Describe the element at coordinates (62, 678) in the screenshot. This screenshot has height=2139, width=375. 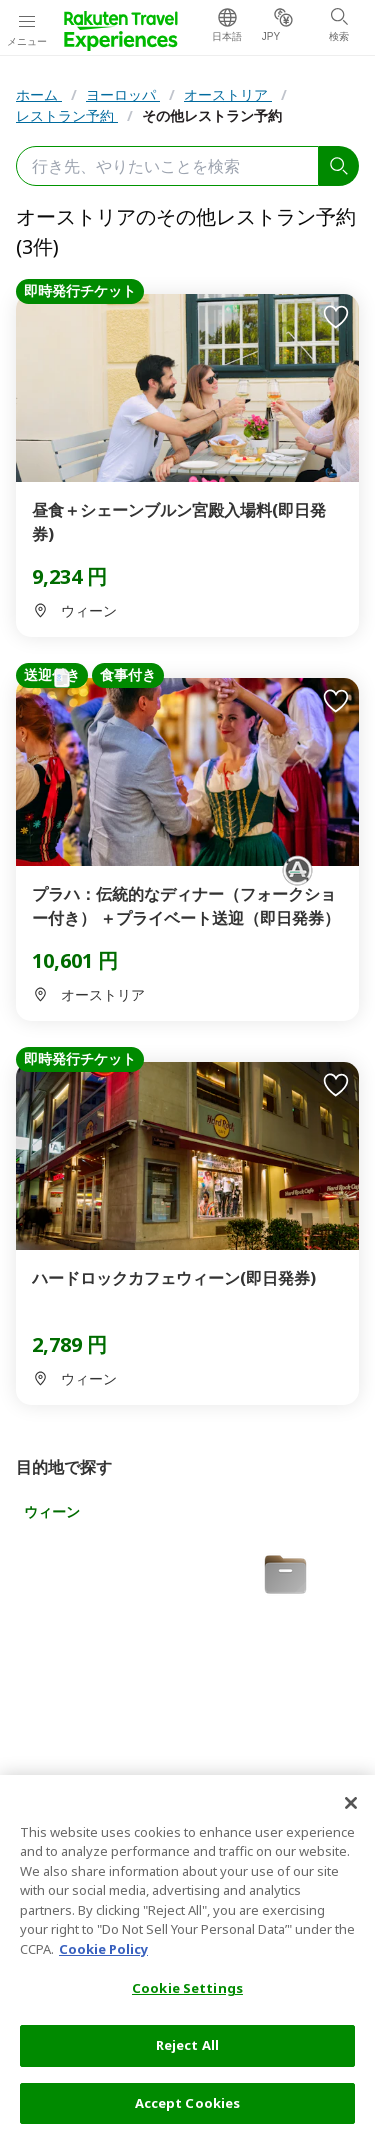
I see `open a Hangul Word Processor (.hwp) document` at that location.